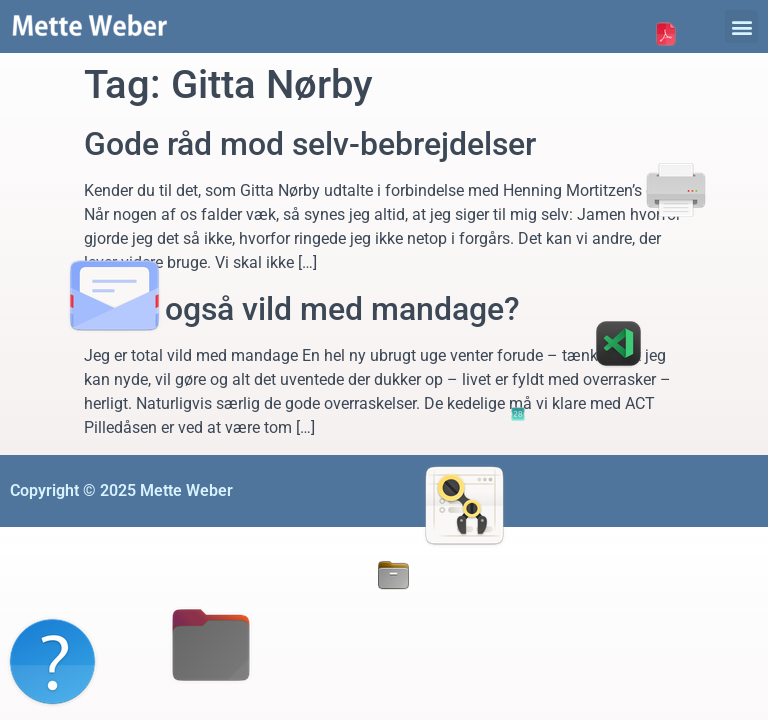  I want to click on open the mail app, so click(114, 295).